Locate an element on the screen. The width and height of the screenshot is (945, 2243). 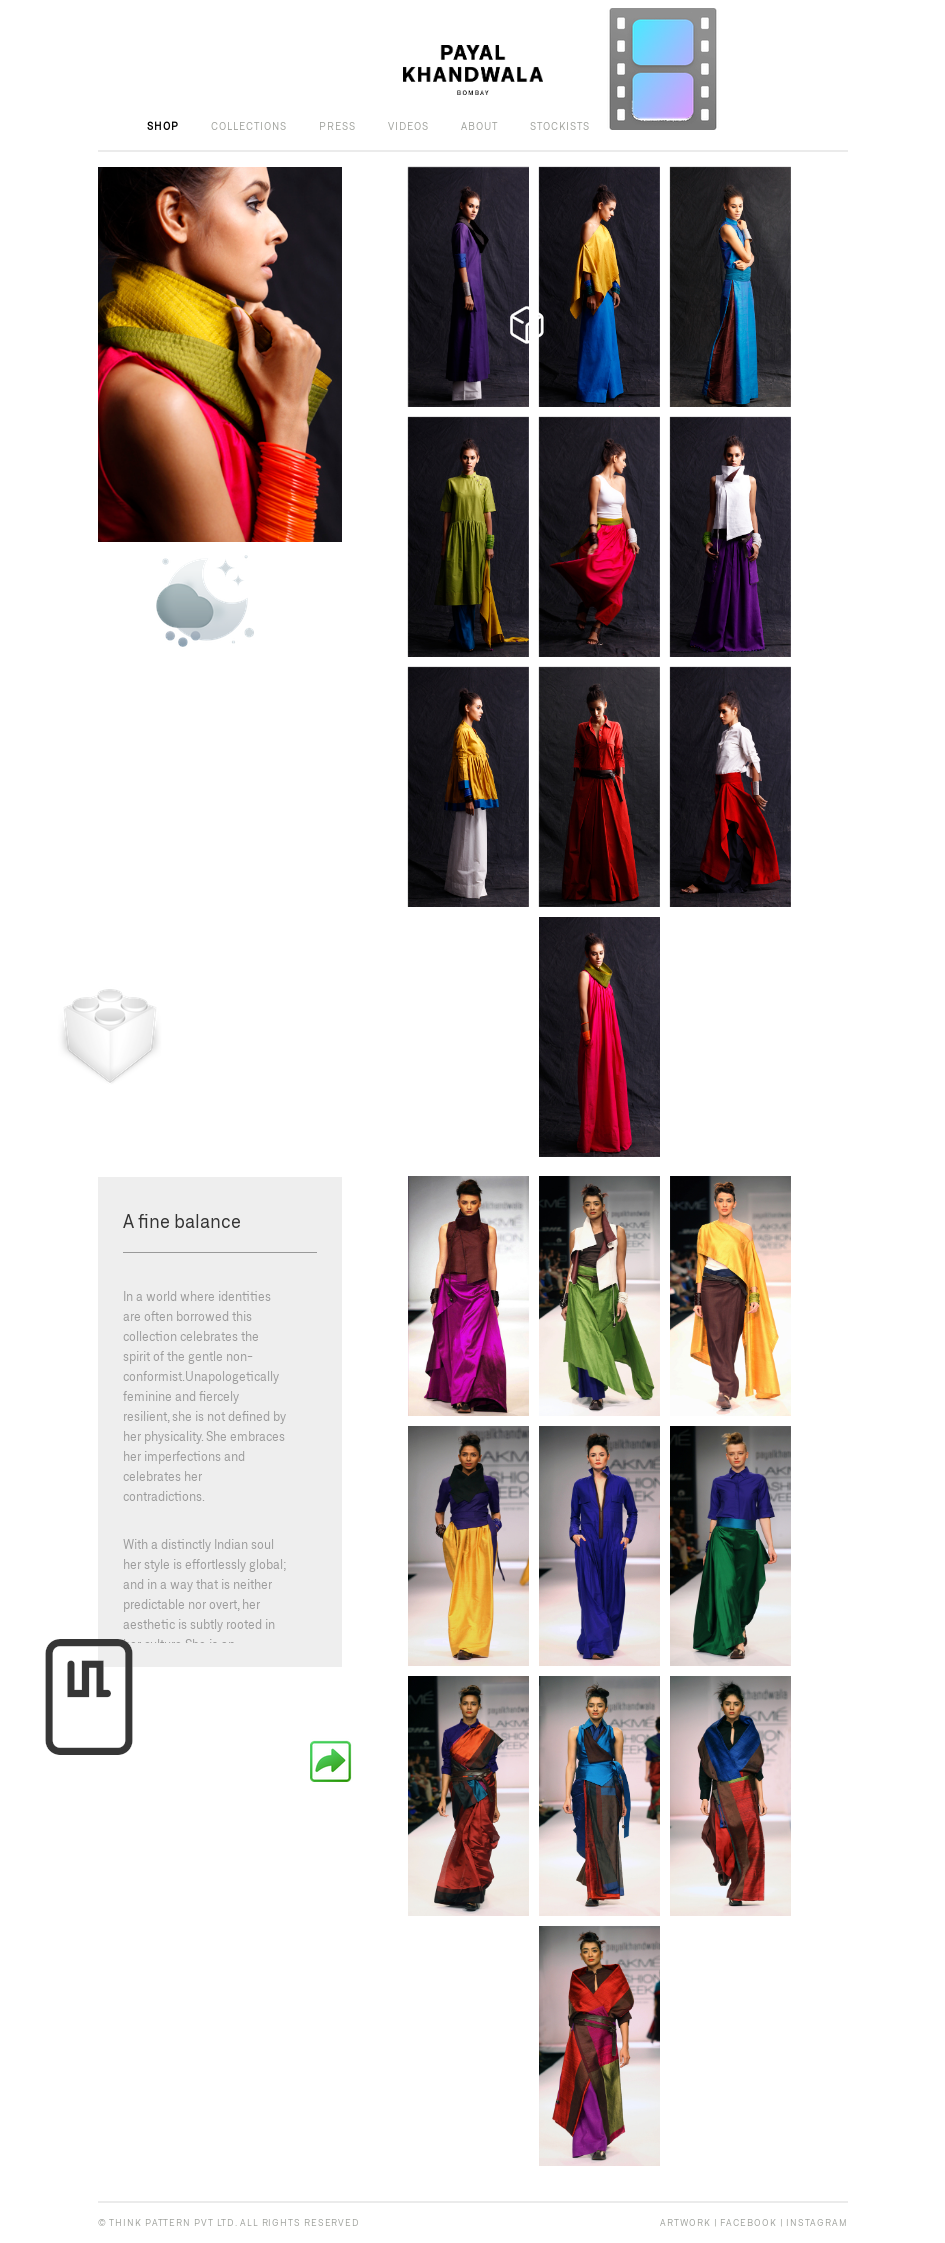
open video player or media library is located at coordinates (663, 69).